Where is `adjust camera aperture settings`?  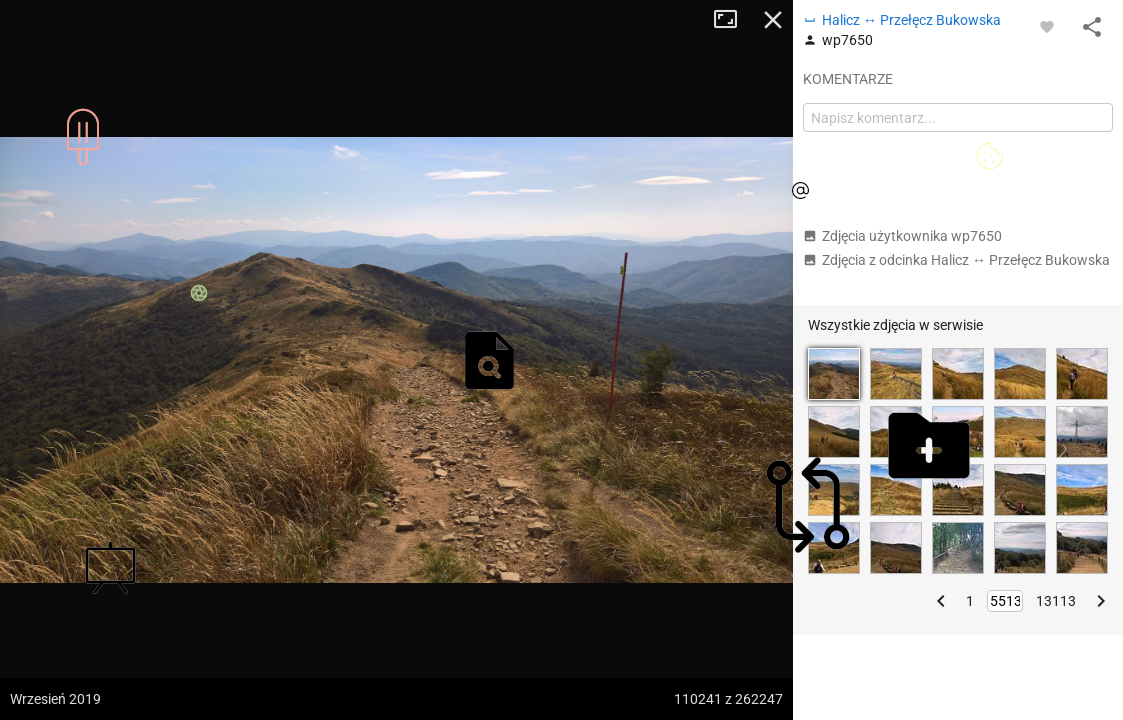
adjust camera aperture settings is located at coordinates (199, 293).